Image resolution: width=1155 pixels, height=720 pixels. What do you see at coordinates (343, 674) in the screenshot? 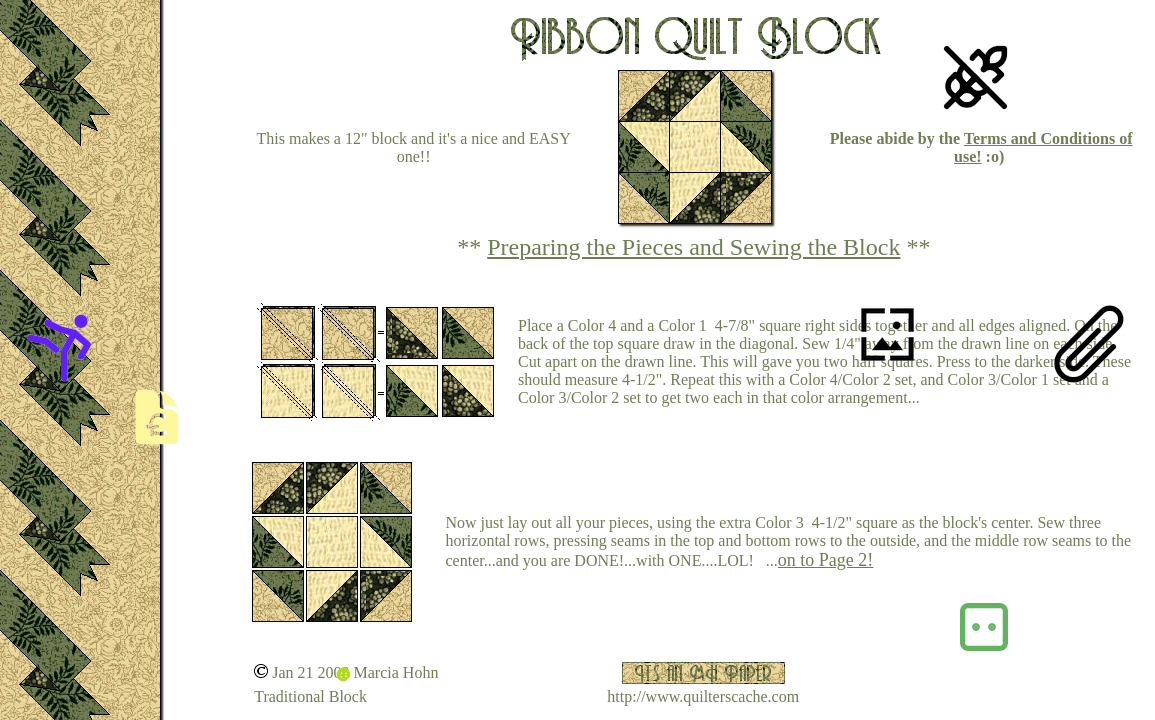
I see `add a sticker to your message` at bounding box center [343, 674].